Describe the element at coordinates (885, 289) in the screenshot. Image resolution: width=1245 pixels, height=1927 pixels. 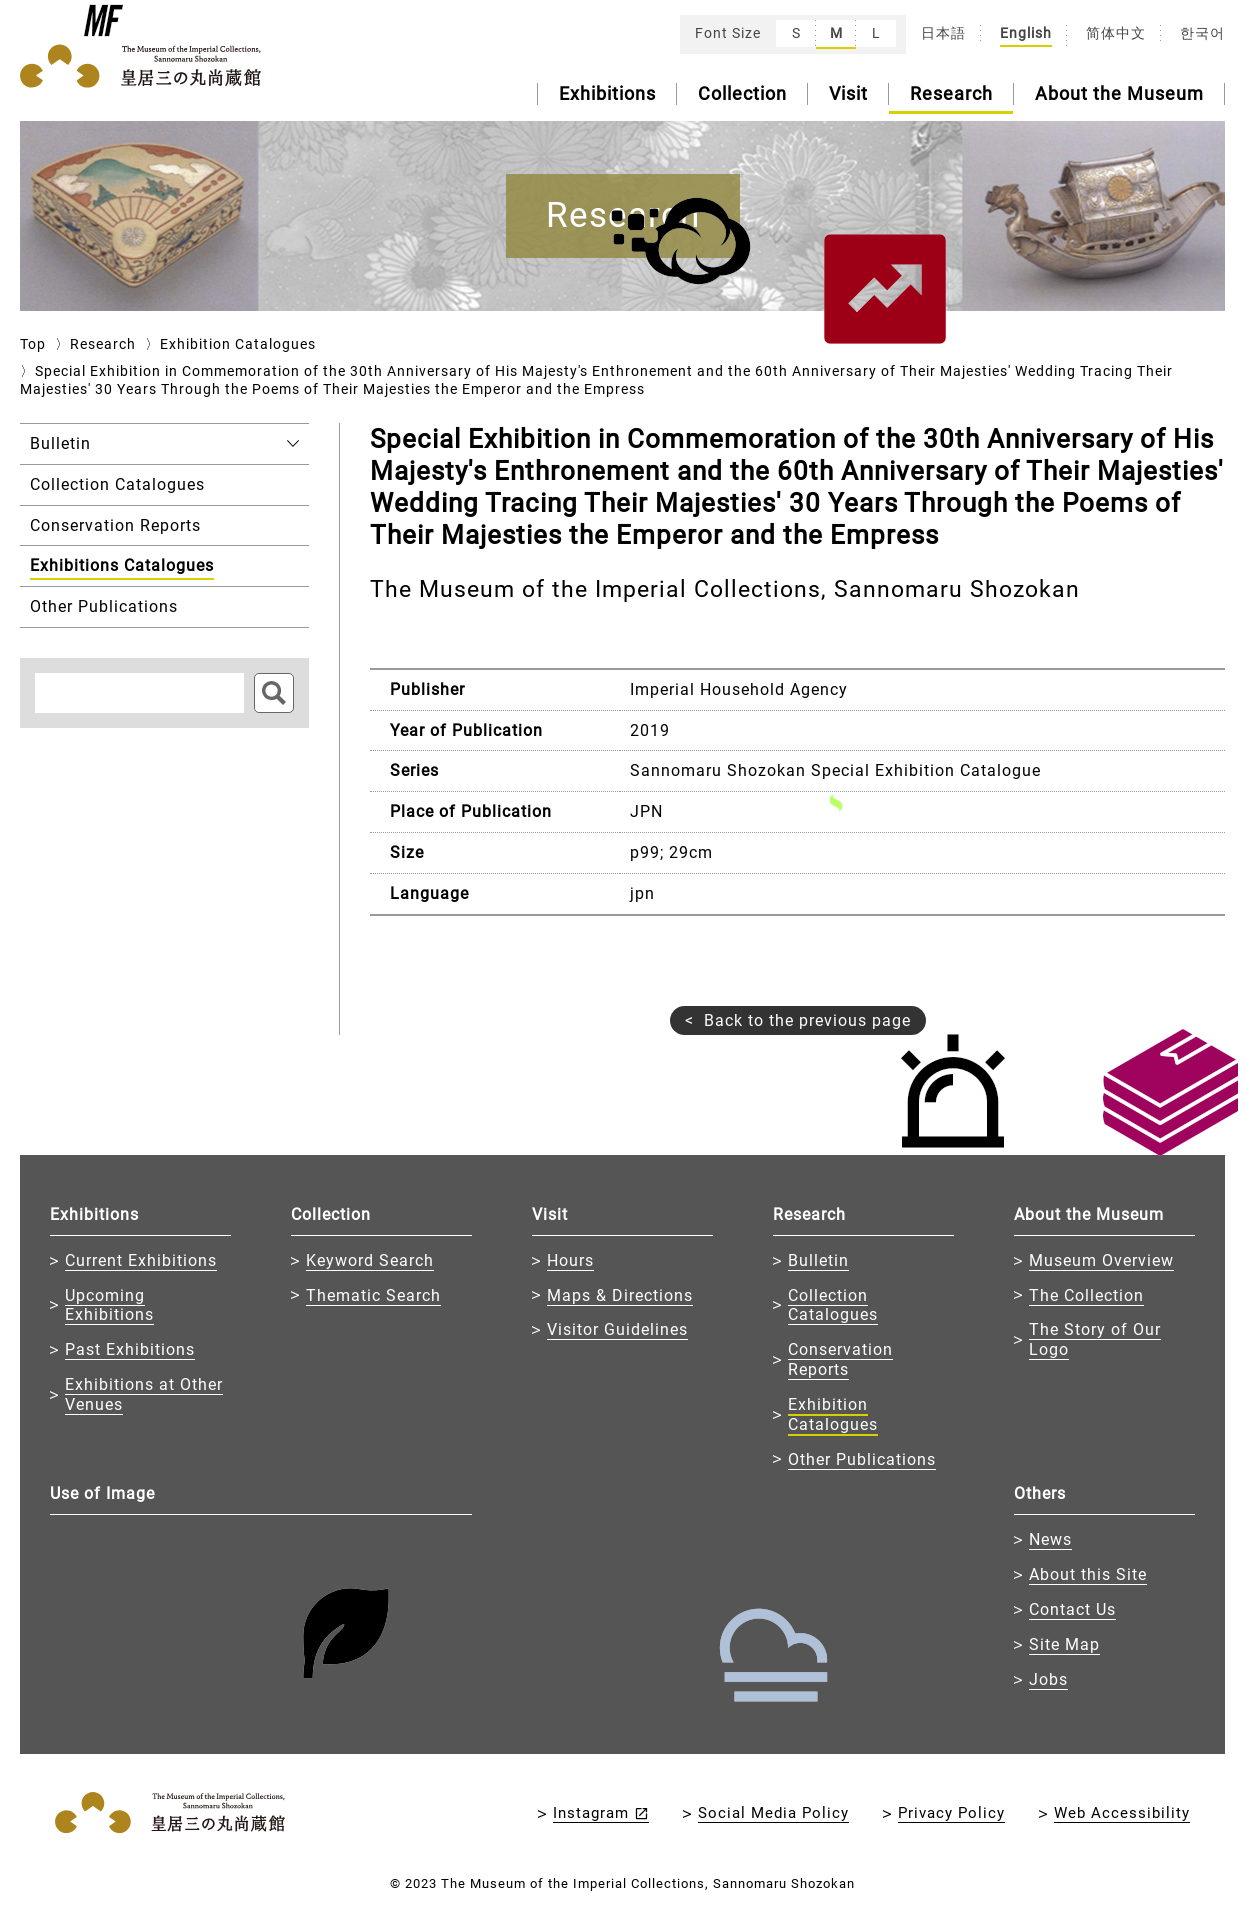
I see `view financial performance or fund growth` at that location.